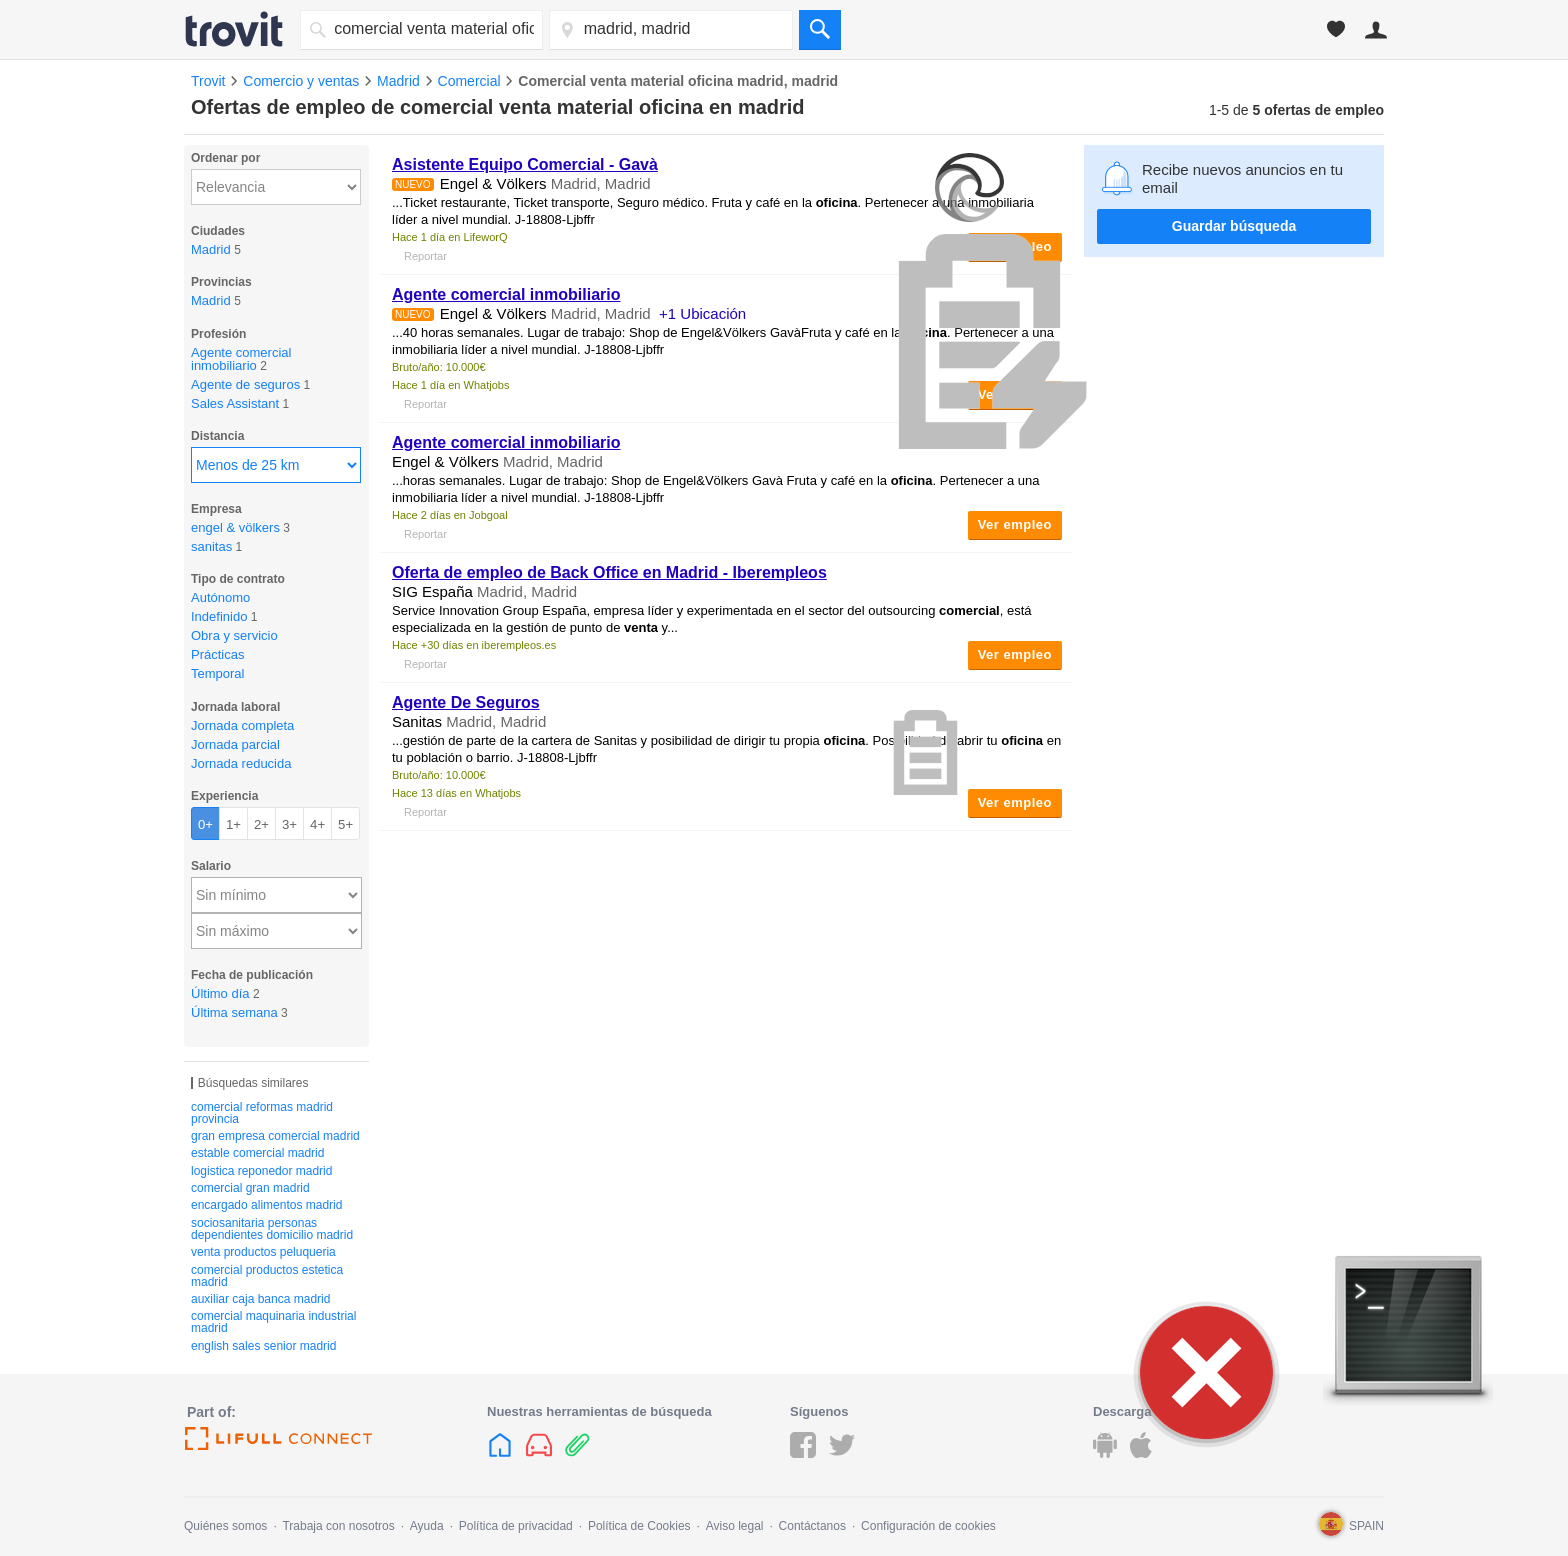  Describe the element at coordinates (979, 341) in the screenshot. I see `battery fully charged and currently charging` at that location.